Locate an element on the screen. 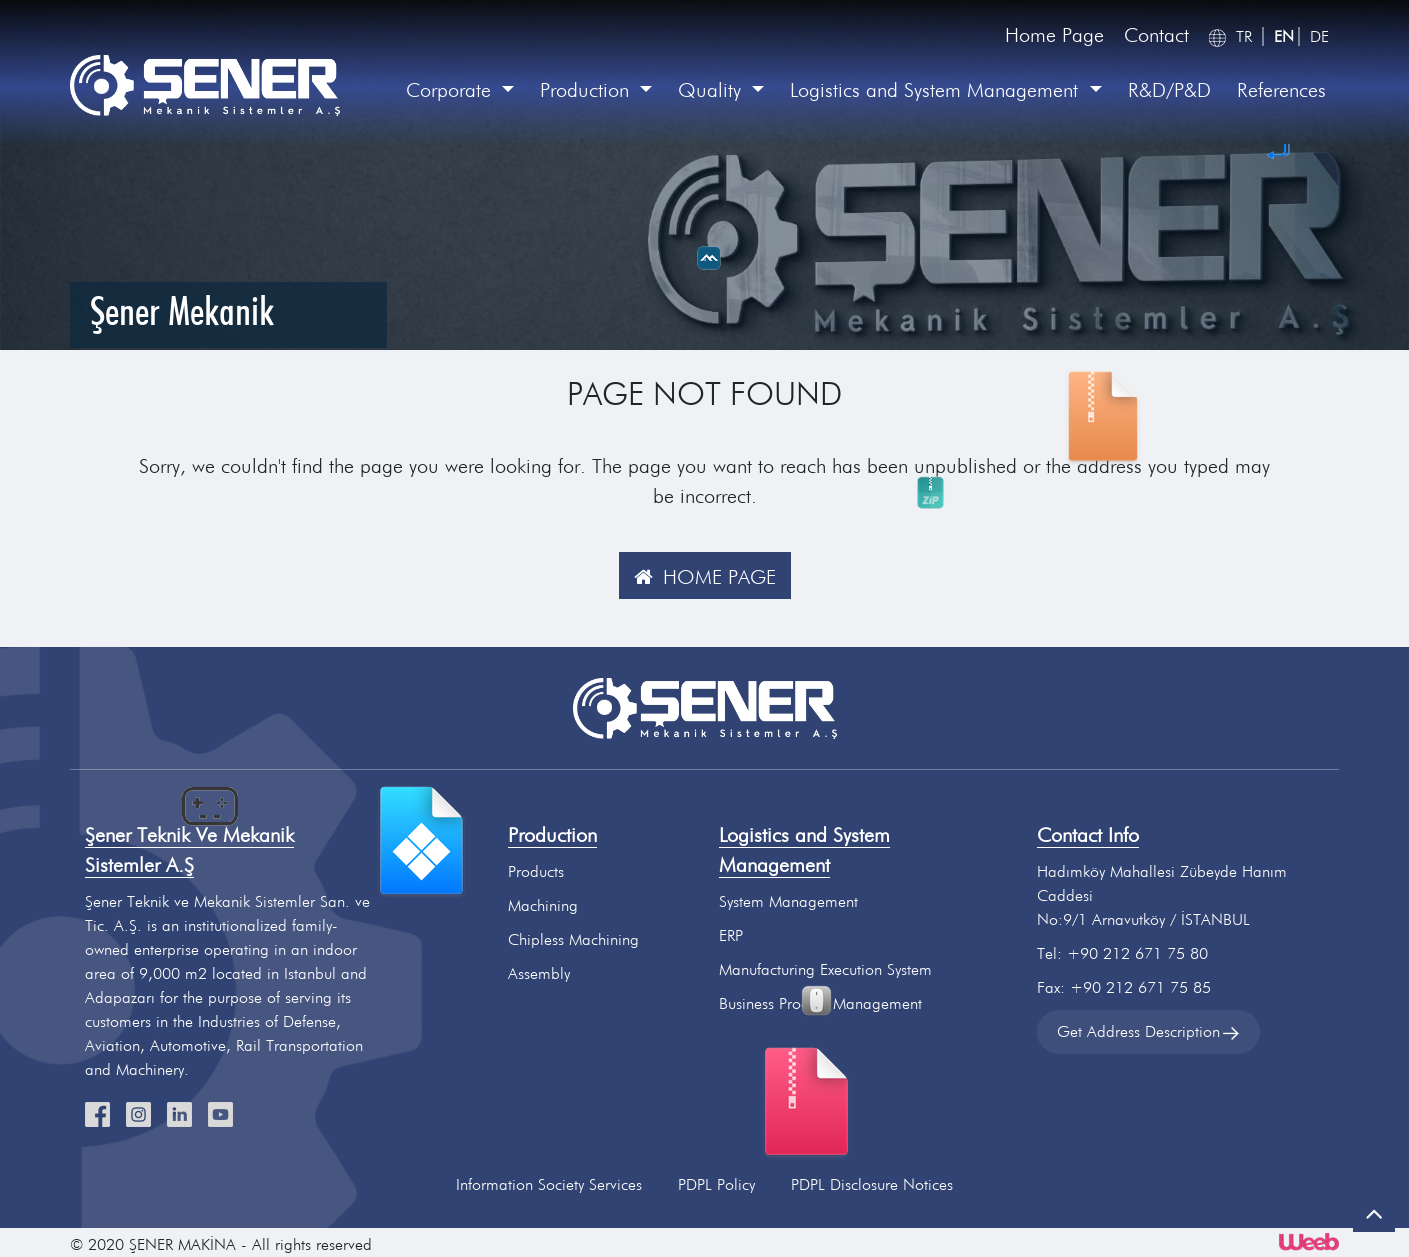 The width and height of the screenshot is (1409, 1257). connect a game controller is located at coordinates (210, 808).